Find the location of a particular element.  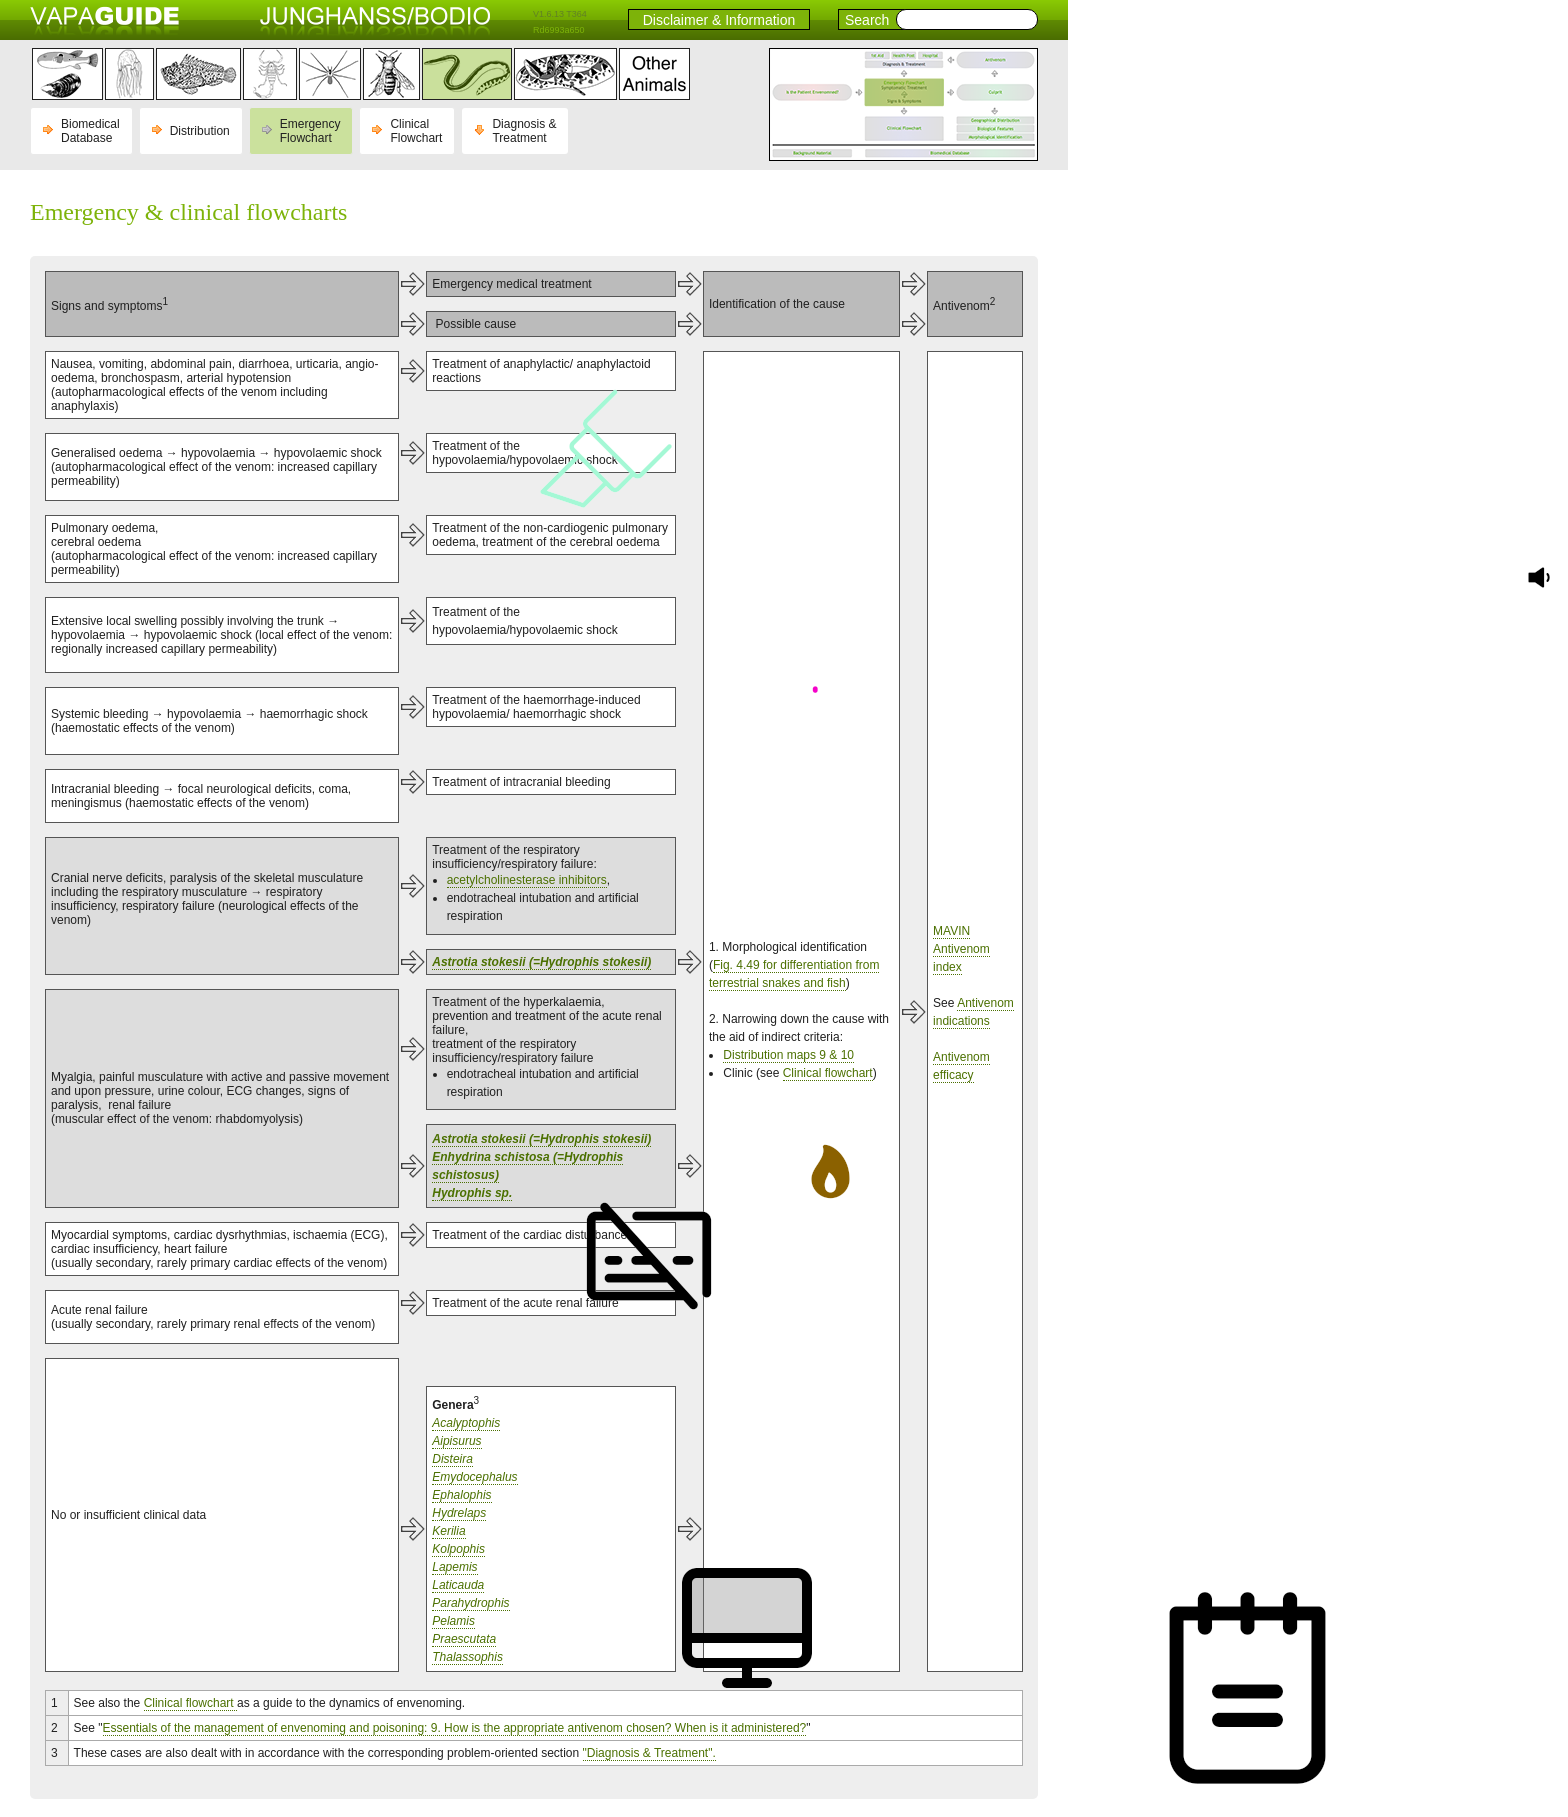

view trending or hot content is located at coordinates (830, 1171).